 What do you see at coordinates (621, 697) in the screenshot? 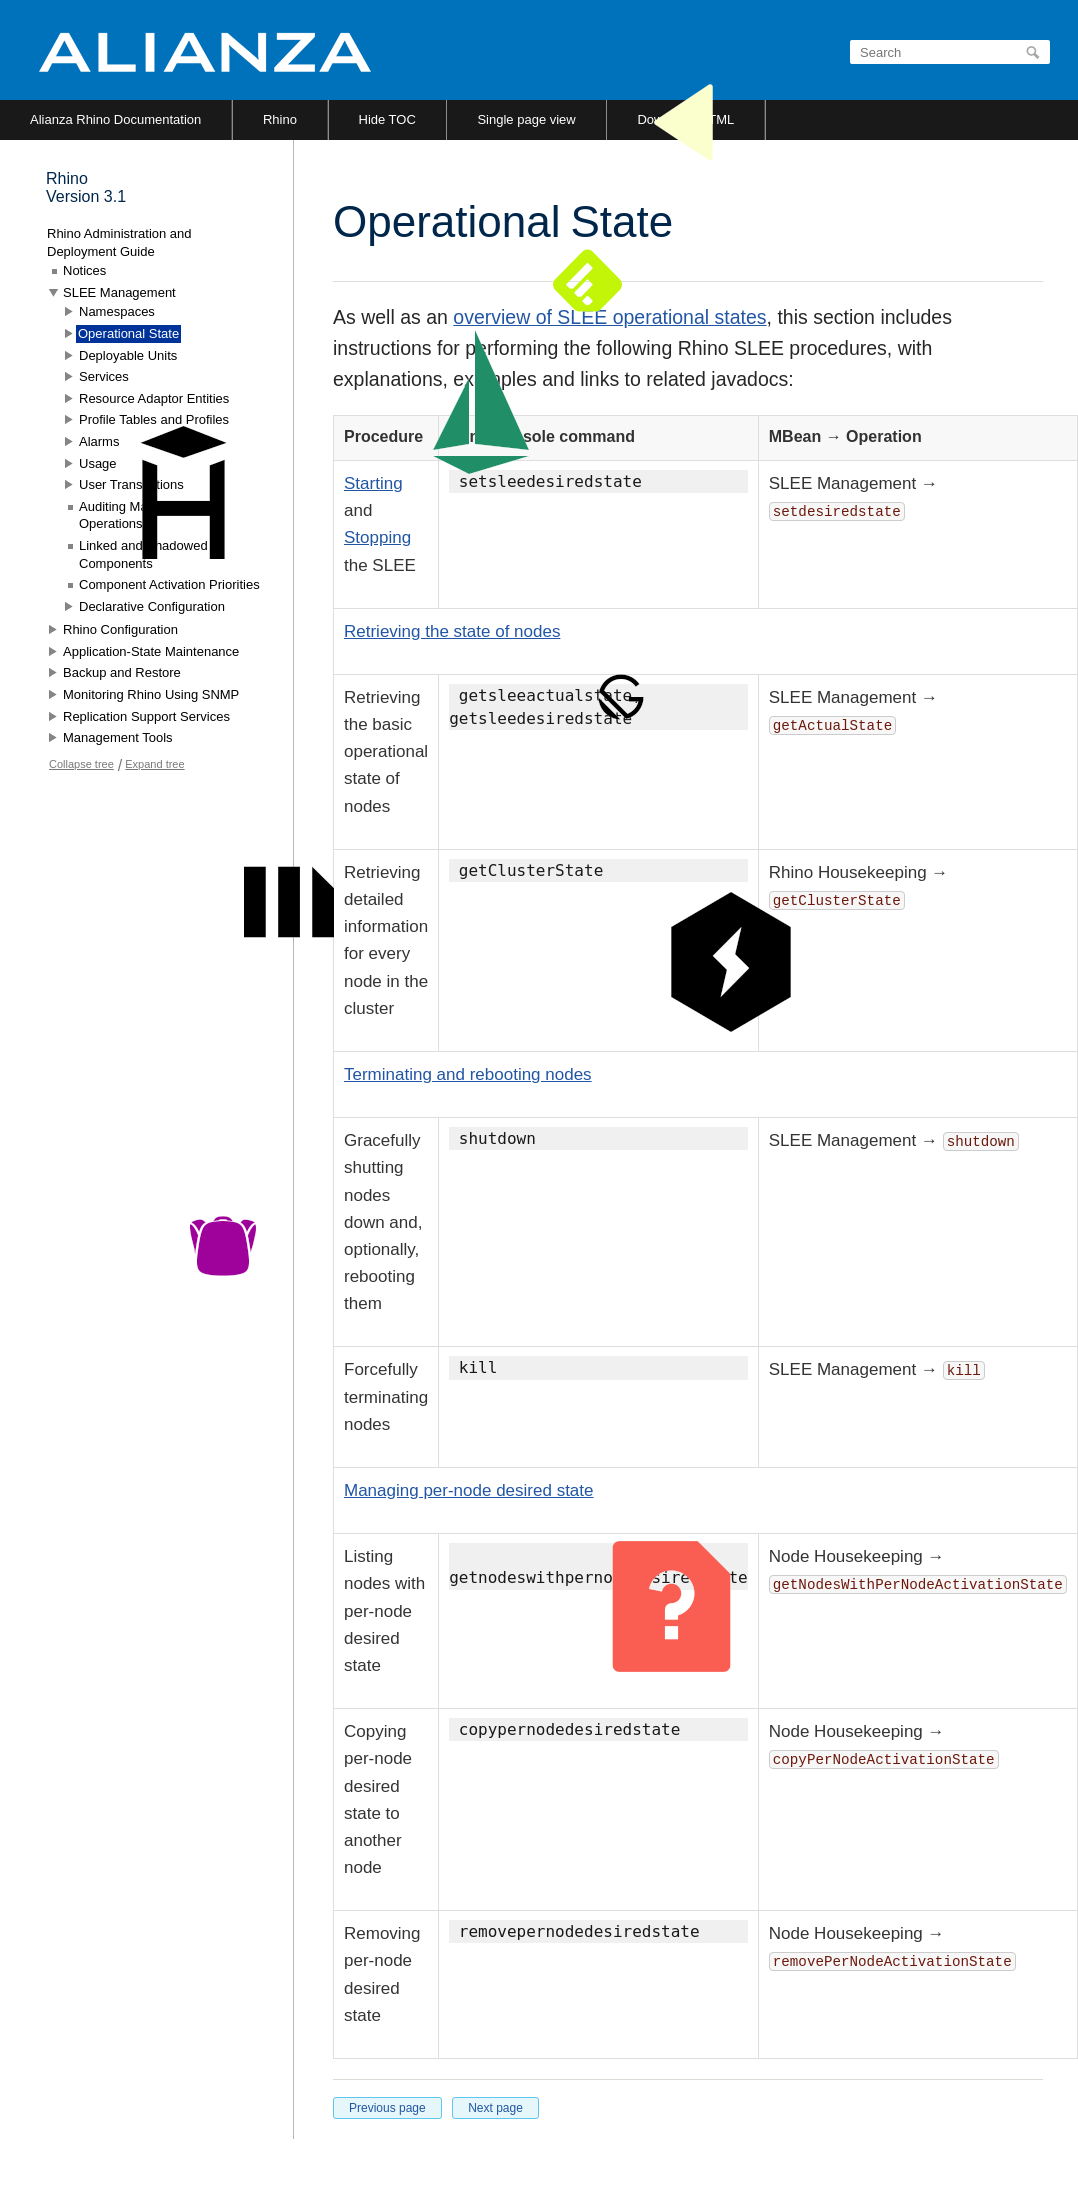
I see `gatsby framework logo` at bounding box center [621, 697].